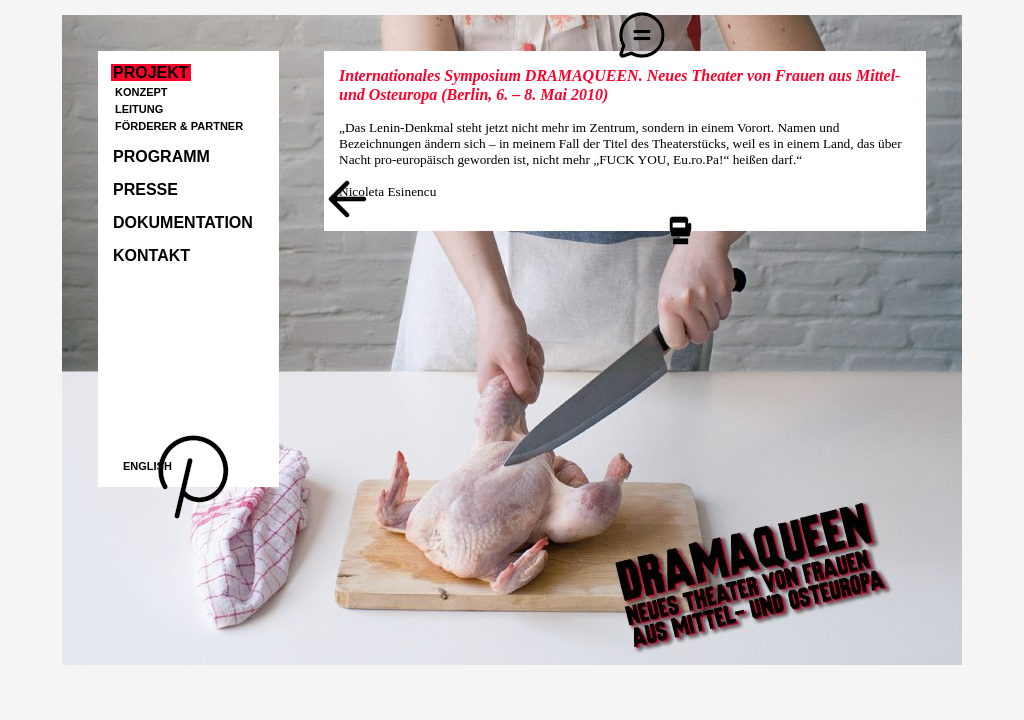 The width and height of the screenshot is (1024, 720). I want to click on open chat or messaging, so click(642, 35).